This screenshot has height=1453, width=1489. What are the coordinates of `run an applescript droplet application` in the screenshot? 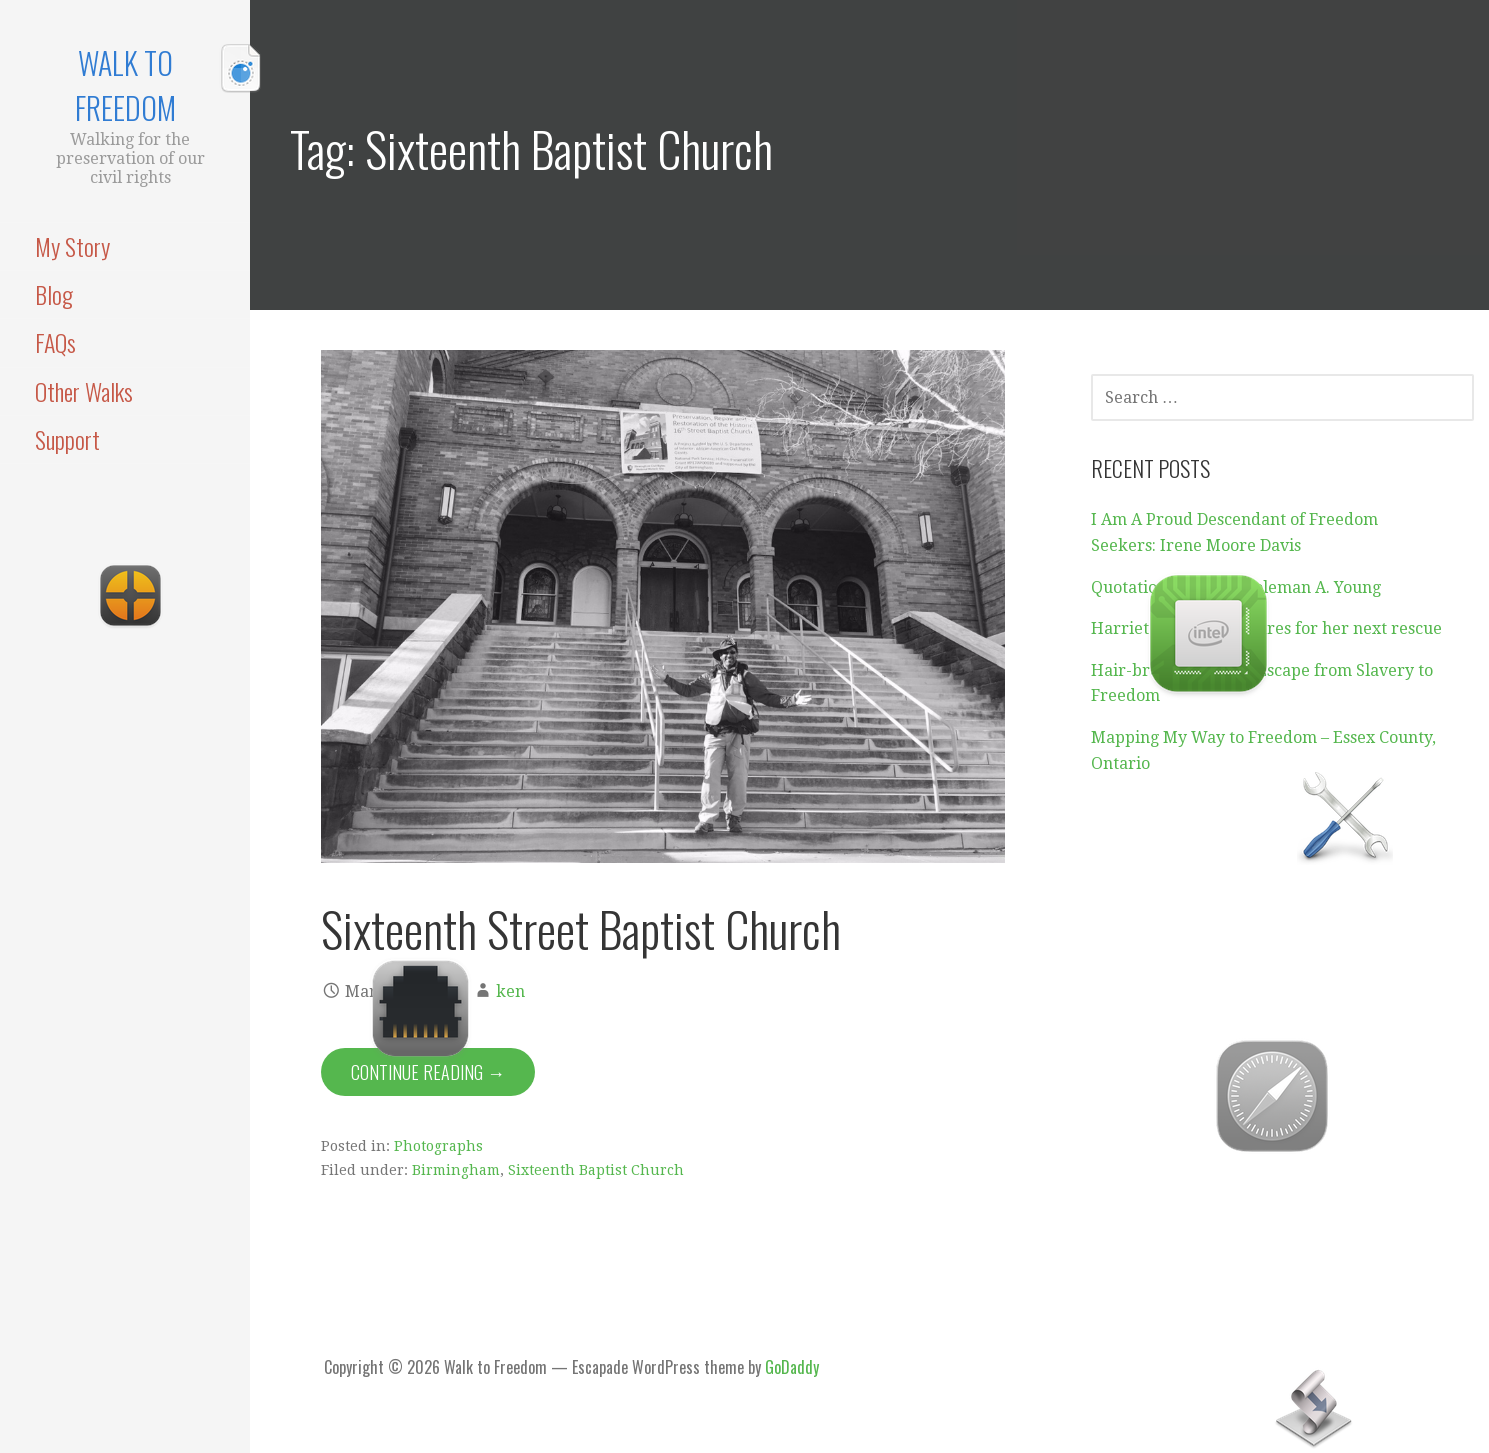 It's located at (1313, 1407).